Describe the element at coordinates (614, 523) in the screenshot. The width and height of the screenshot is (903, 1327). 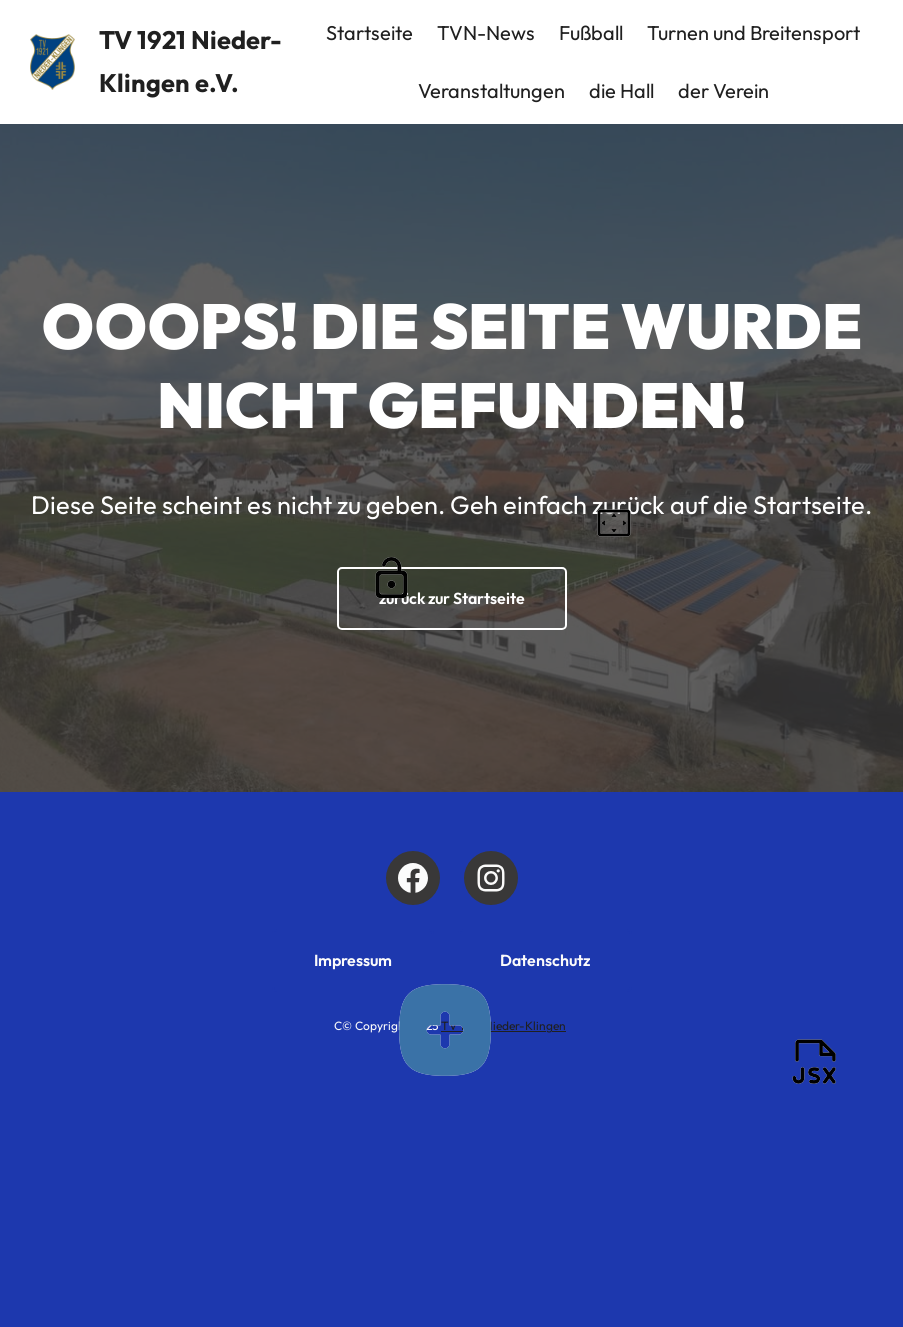
I see `adjust display overscan settings` at that location.